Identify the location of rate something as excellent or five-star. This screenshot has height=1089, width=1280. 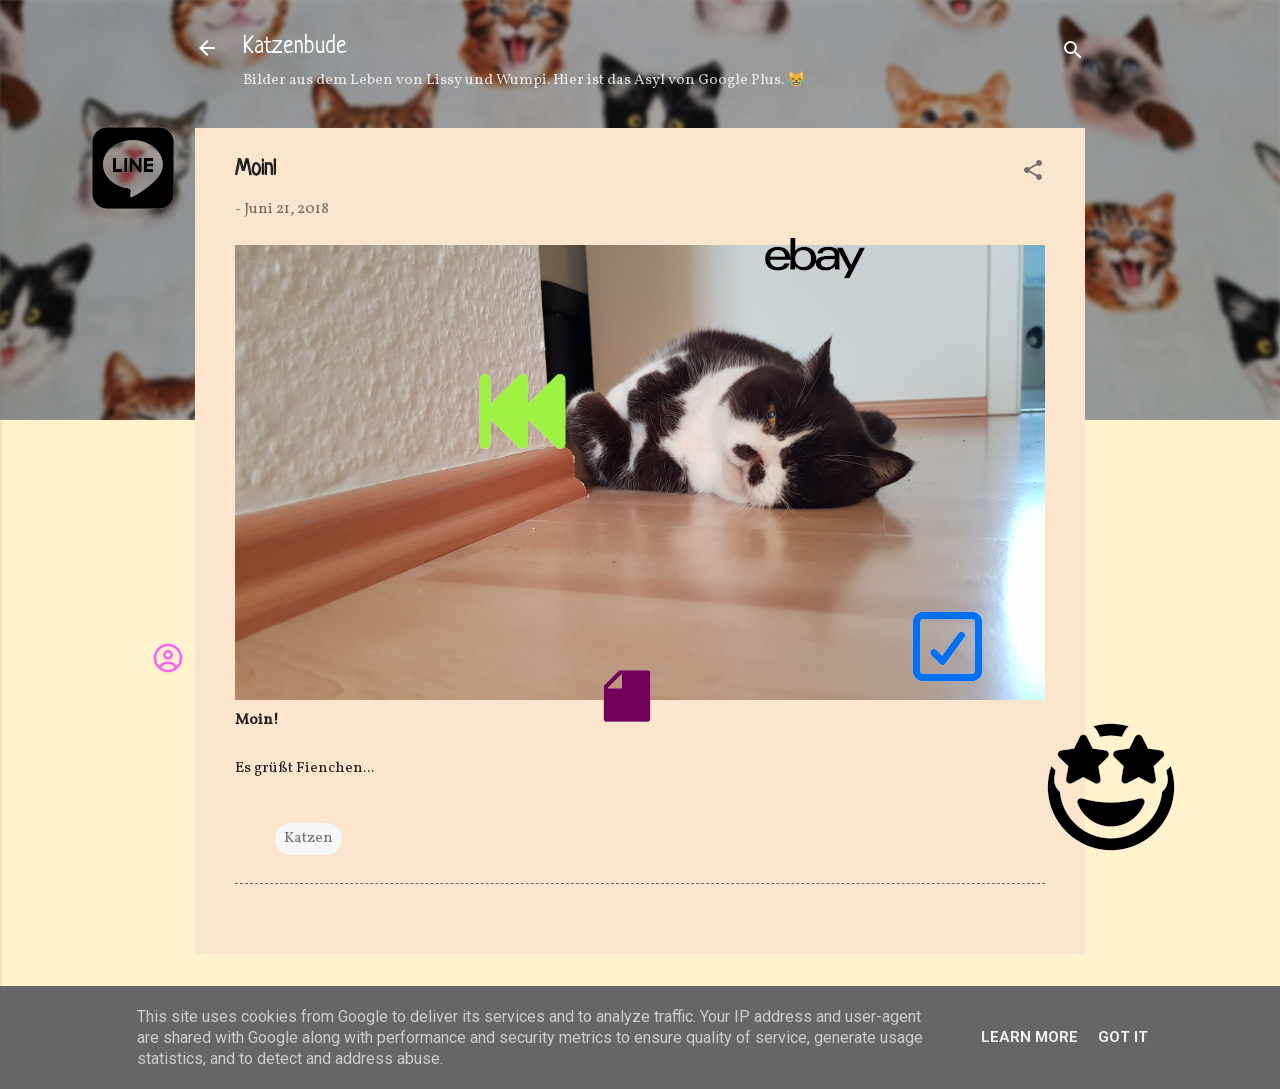
(1111, 787).